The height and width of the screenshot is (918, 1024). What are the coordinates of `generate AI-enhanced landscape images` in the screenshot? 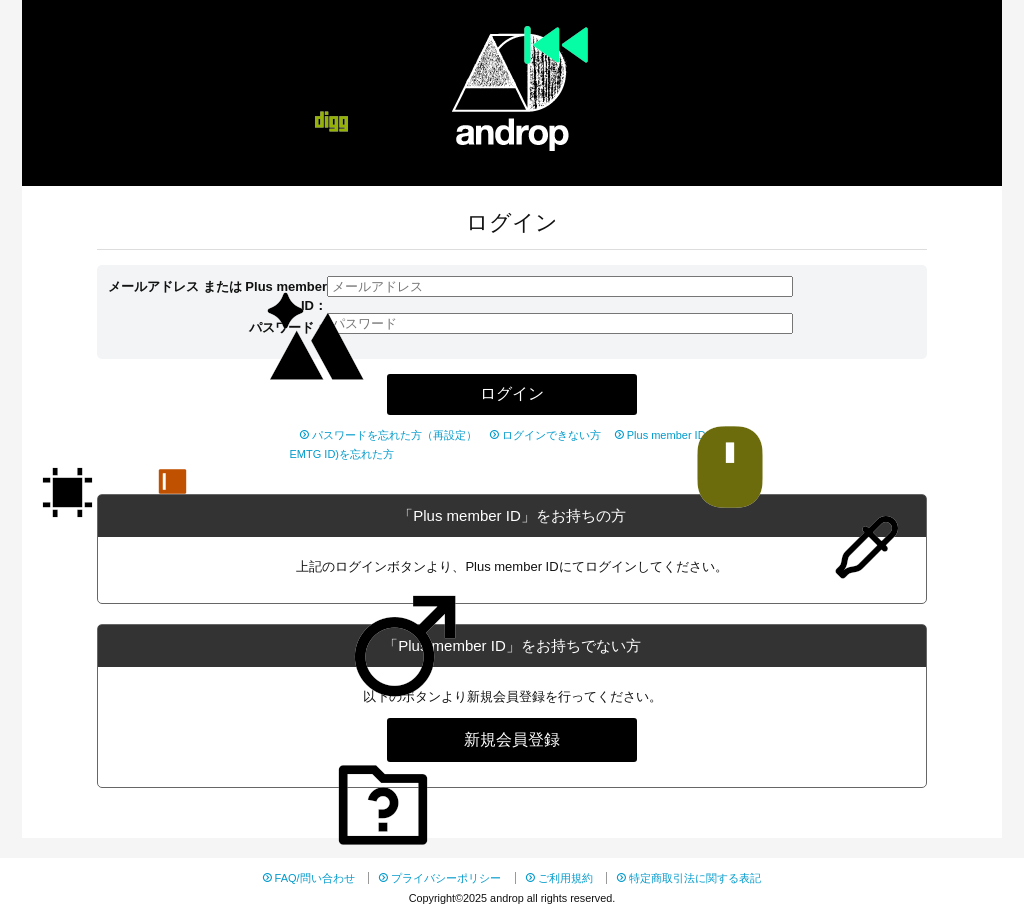 It's located at (314, 339).